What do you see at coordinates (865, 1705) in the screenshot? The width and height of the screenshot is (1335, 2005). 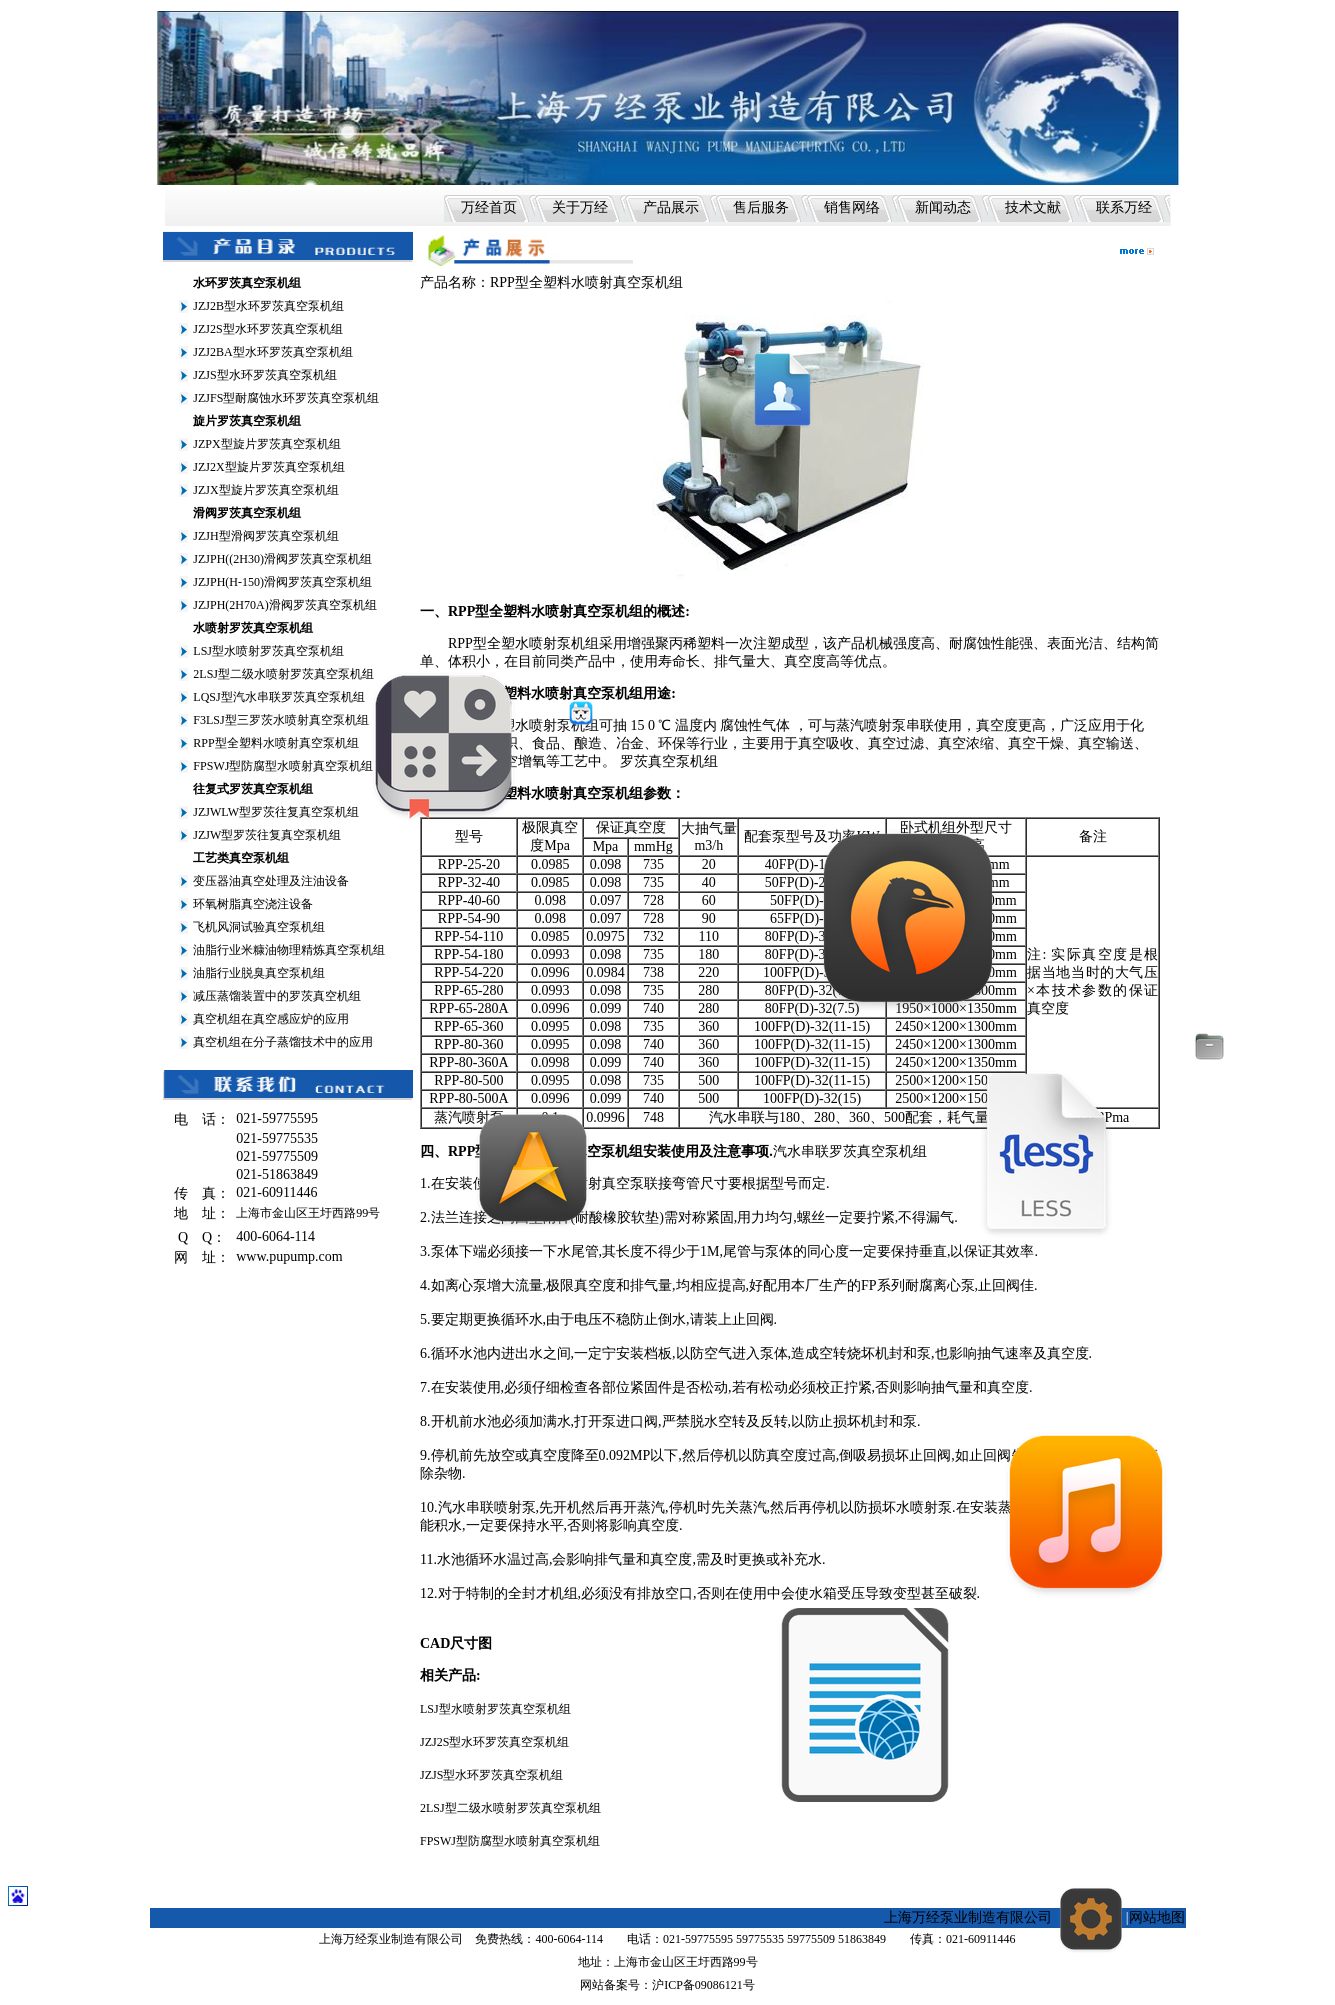 I see `a libreoffice web document file` at bounding box center [865, 1705].